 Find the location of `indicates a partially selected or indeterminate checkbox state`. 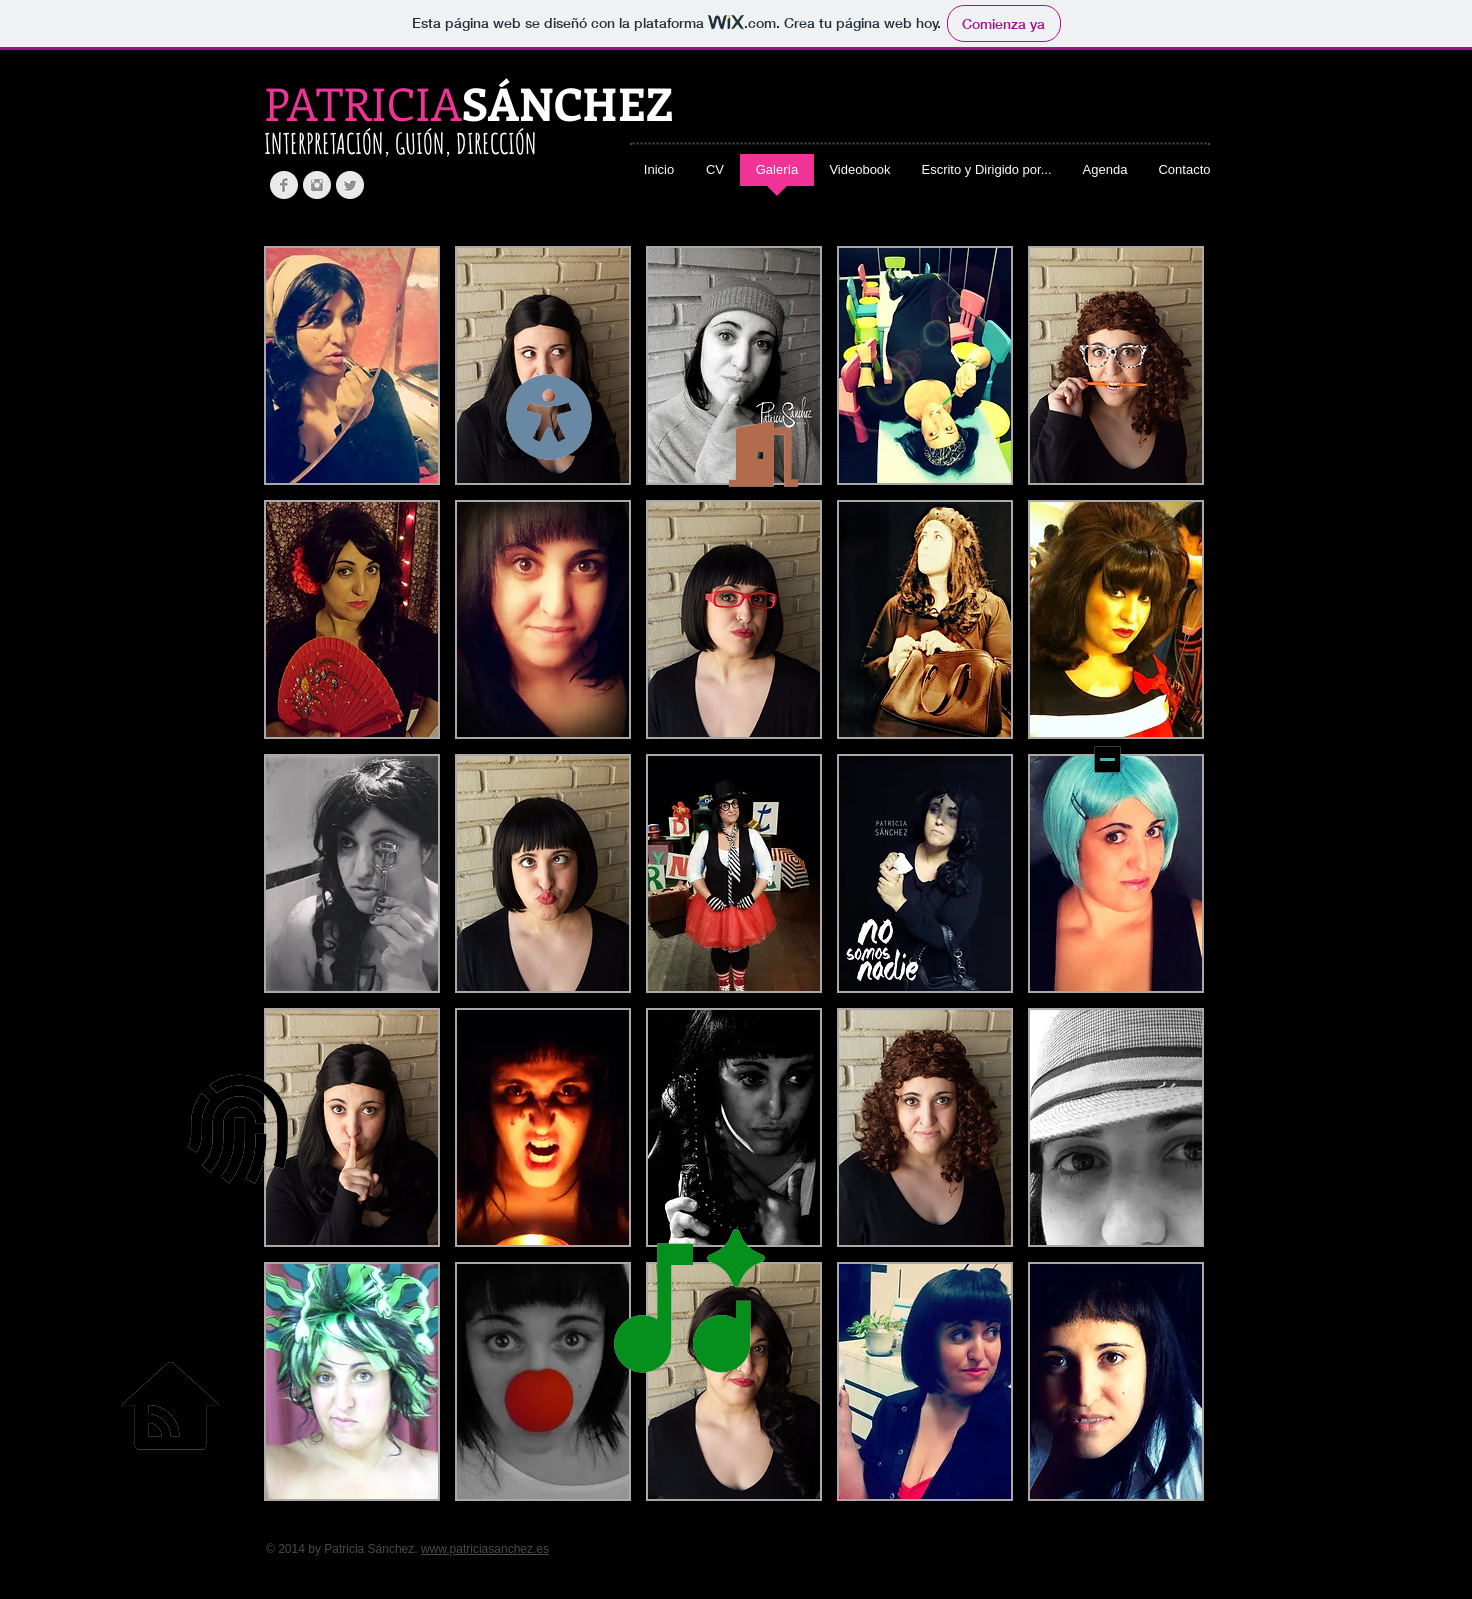

indicates a partially selected or indeterminate checkbox state is located at coordinates (1107, 759).